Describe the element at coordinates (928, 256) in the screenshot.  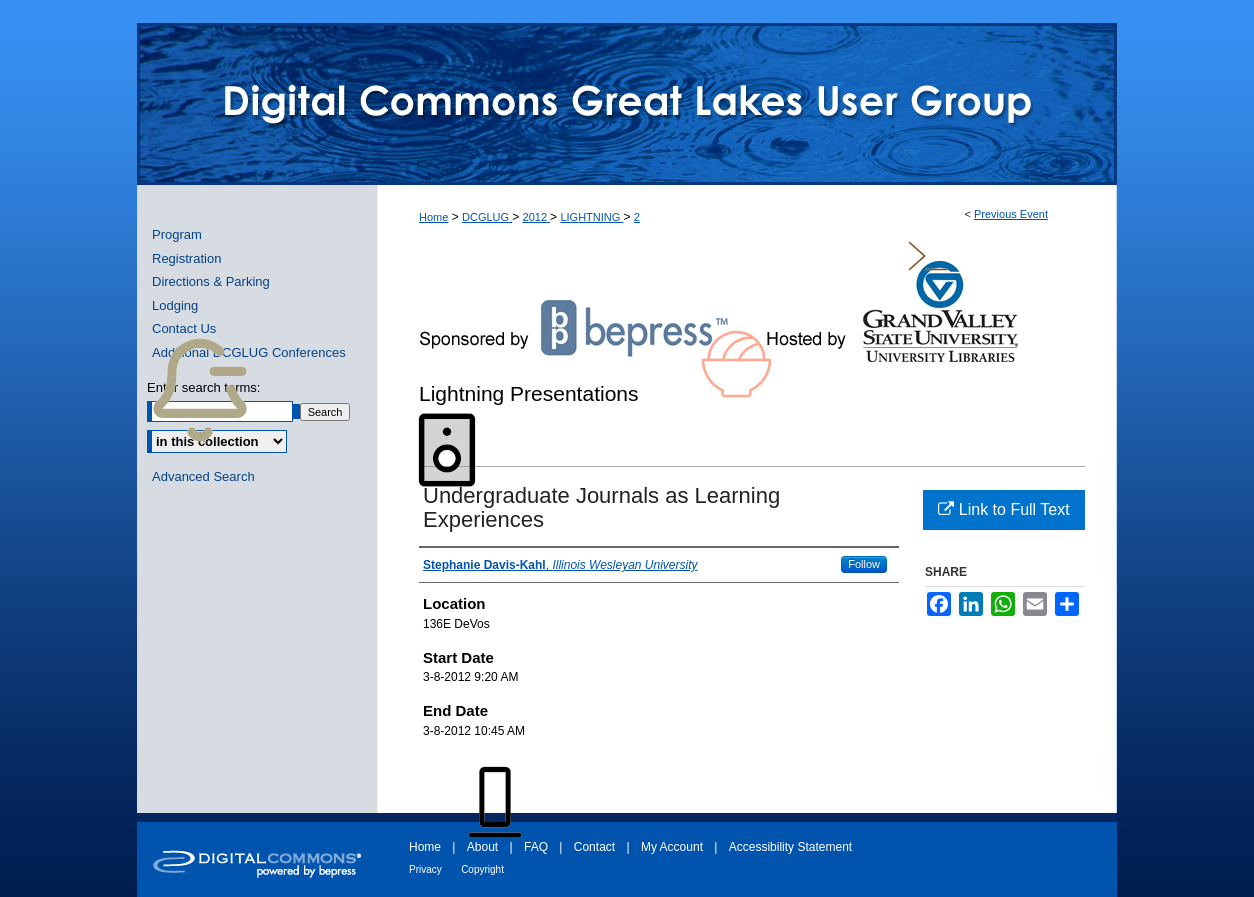
I see `open terminal or command line interface` at that location.